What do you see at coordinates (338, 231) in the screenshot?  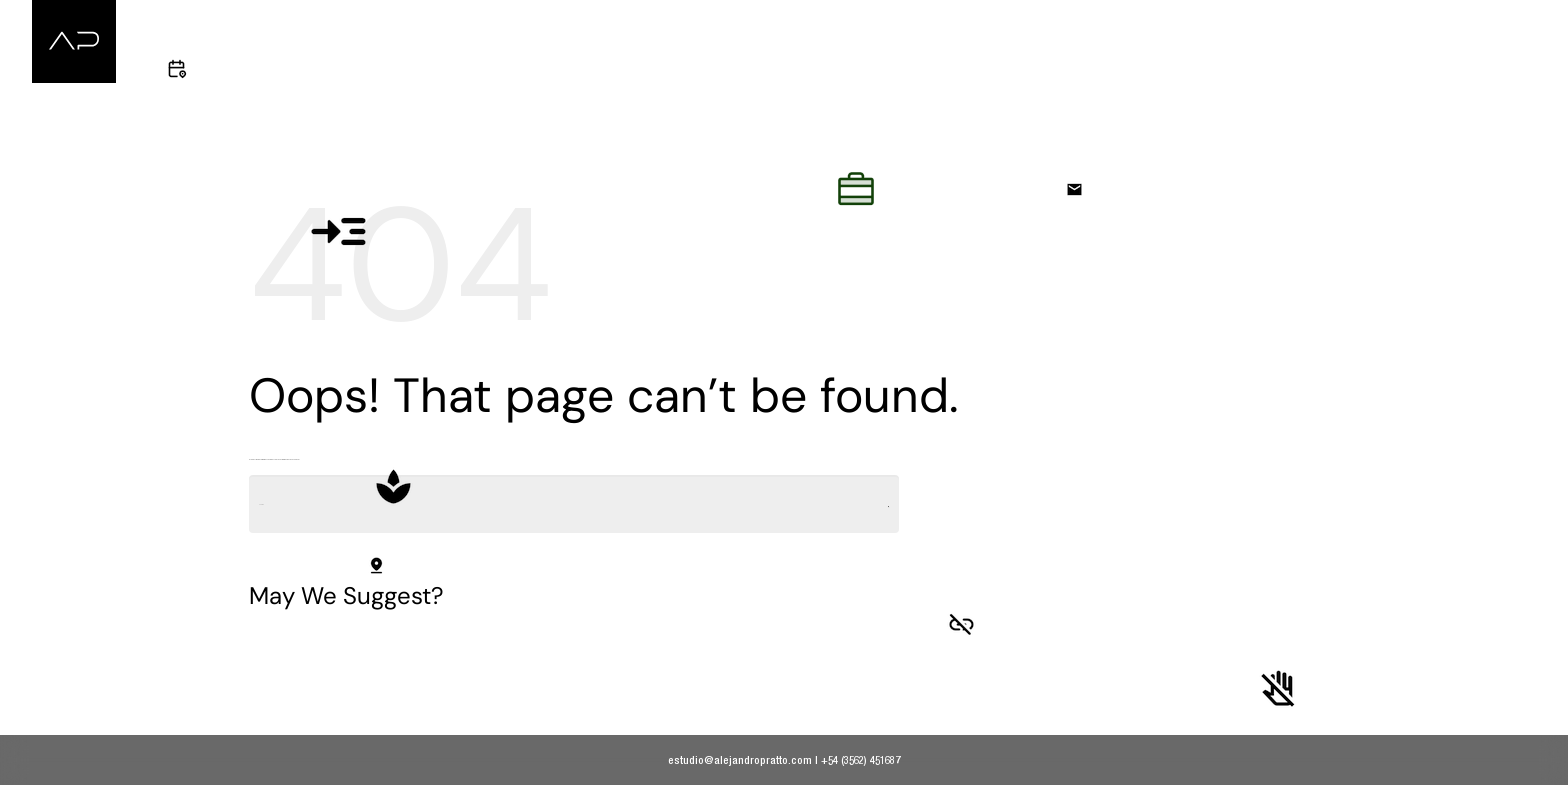 I see `expand to read more content` at bounding box center [338, 231].